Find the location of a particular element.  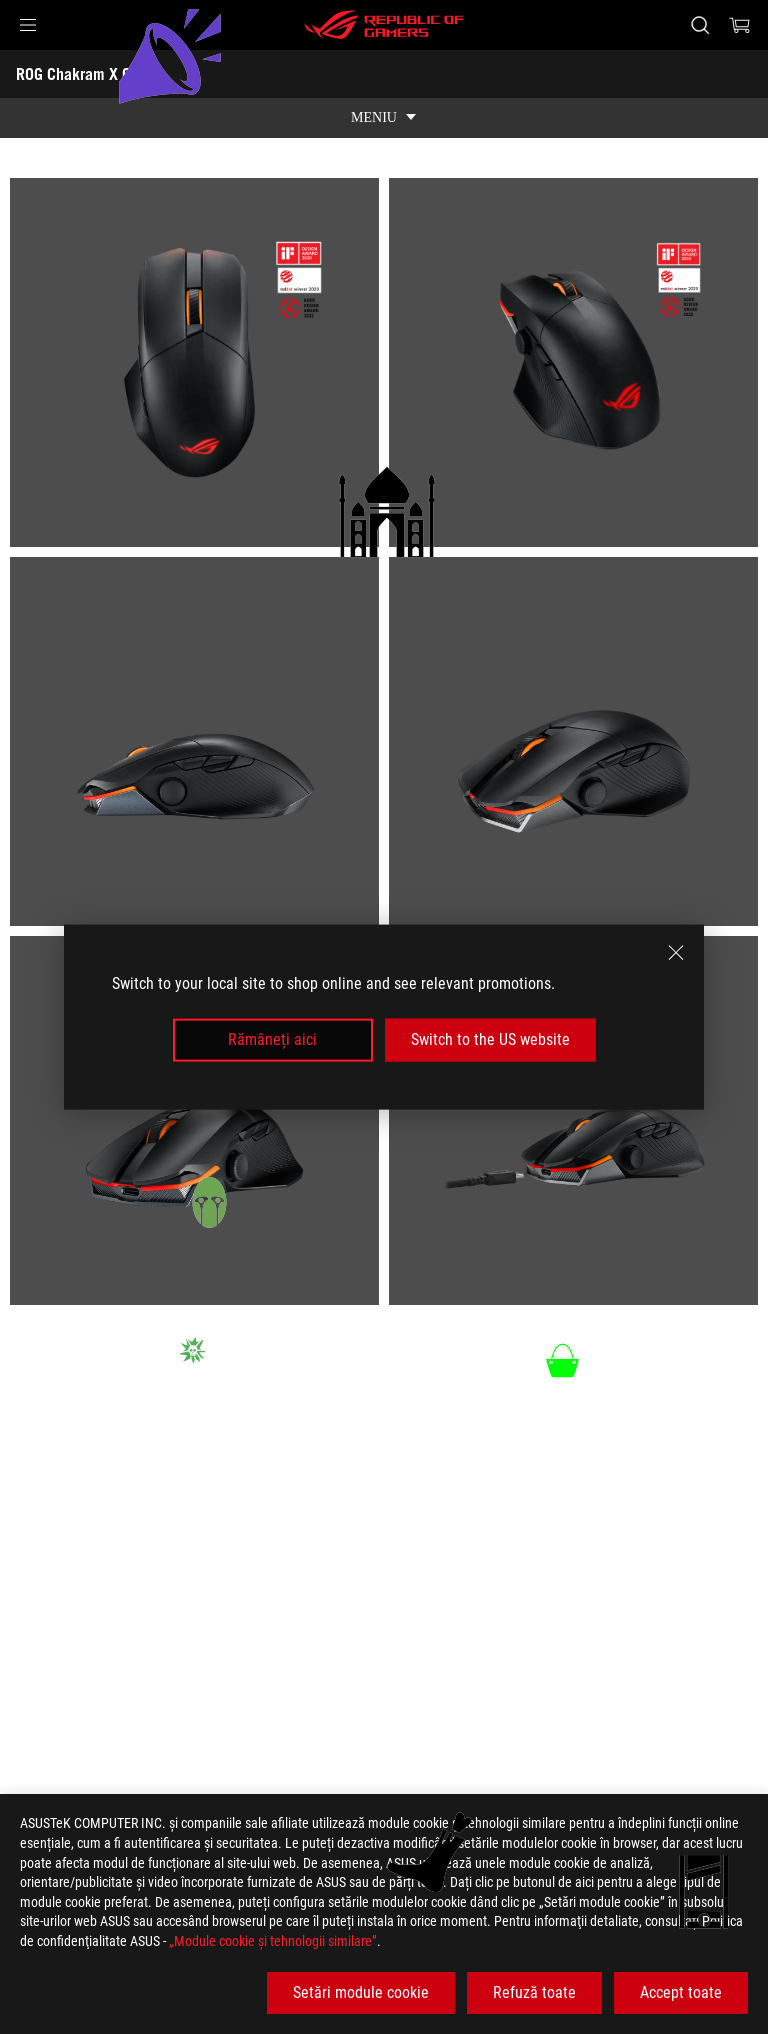

indicates a death or game over event is located at coordinates (192, 1350).